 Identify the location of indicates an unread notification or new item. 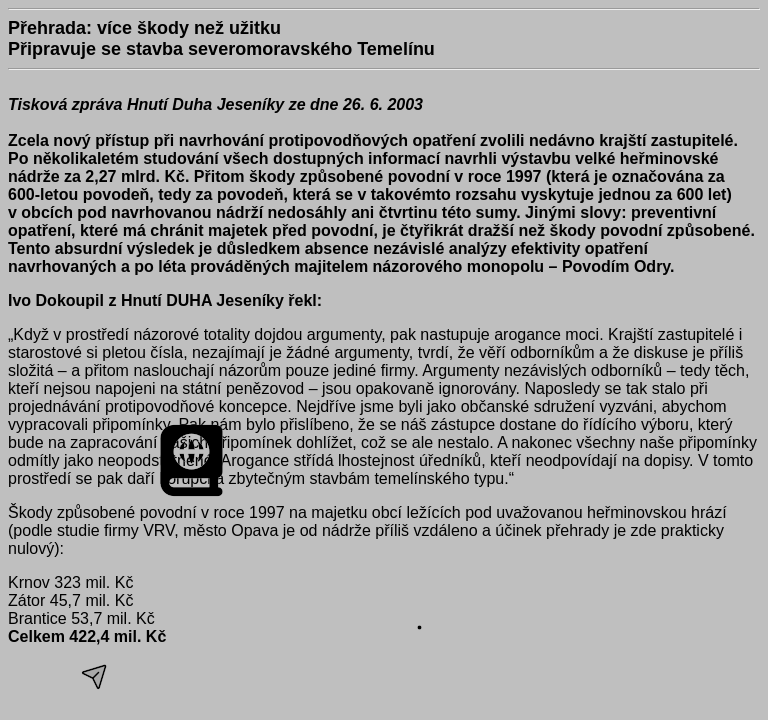
(419, 627).